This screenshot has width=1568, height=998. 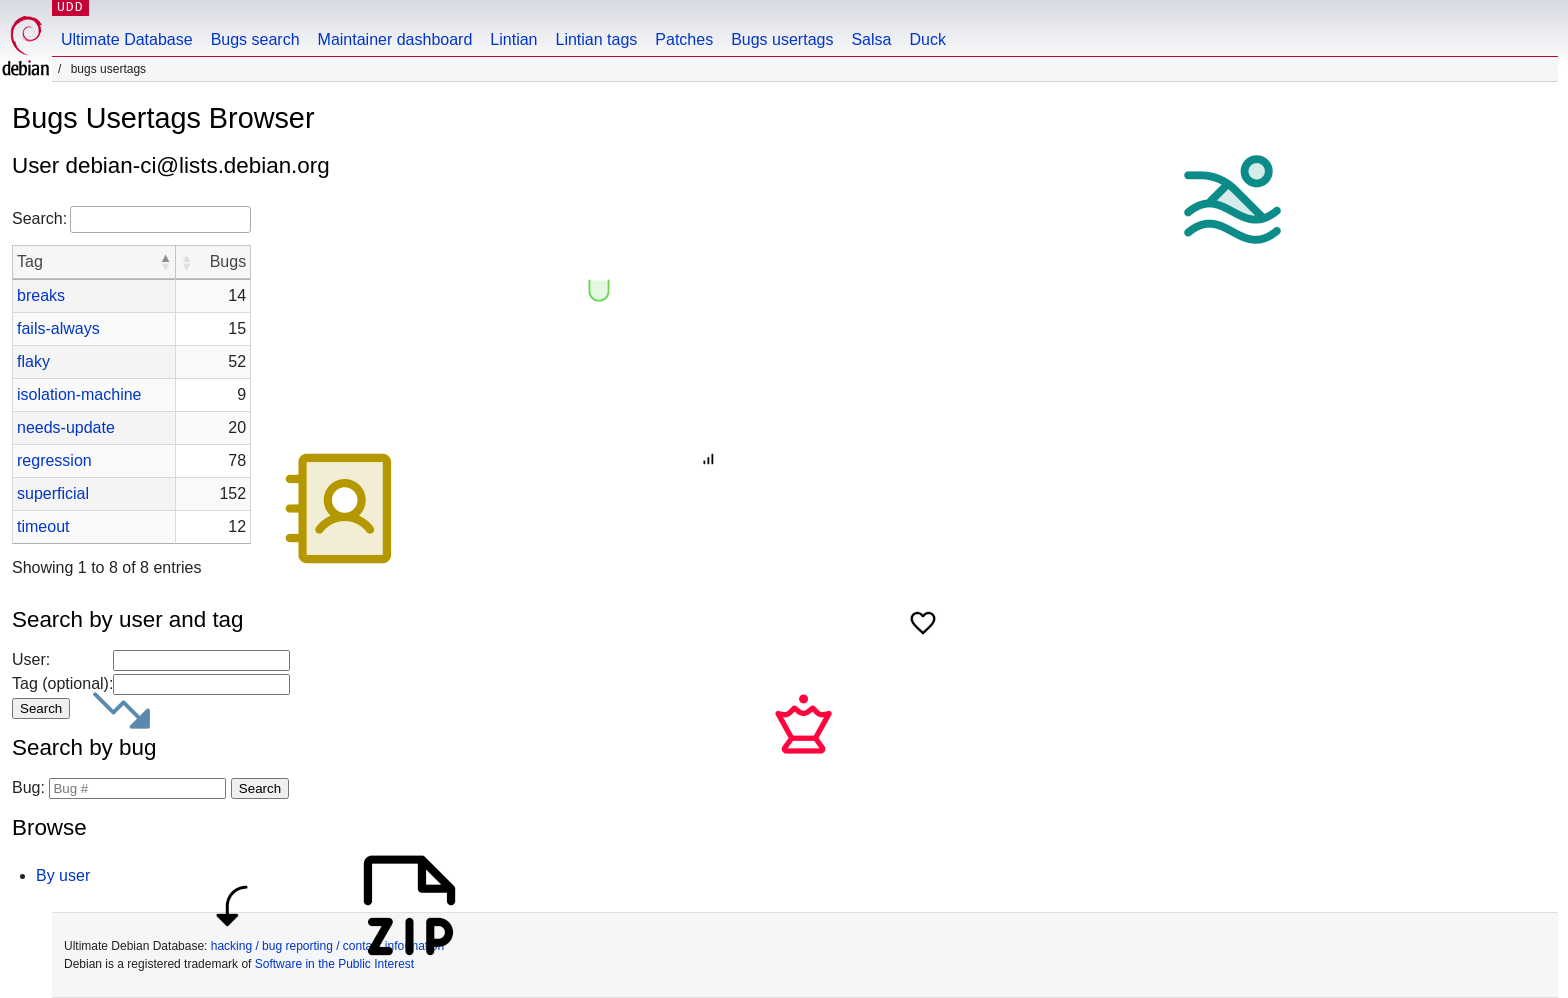 I want to click on indicates cellular network signal strength, so click(x=708, y=459).